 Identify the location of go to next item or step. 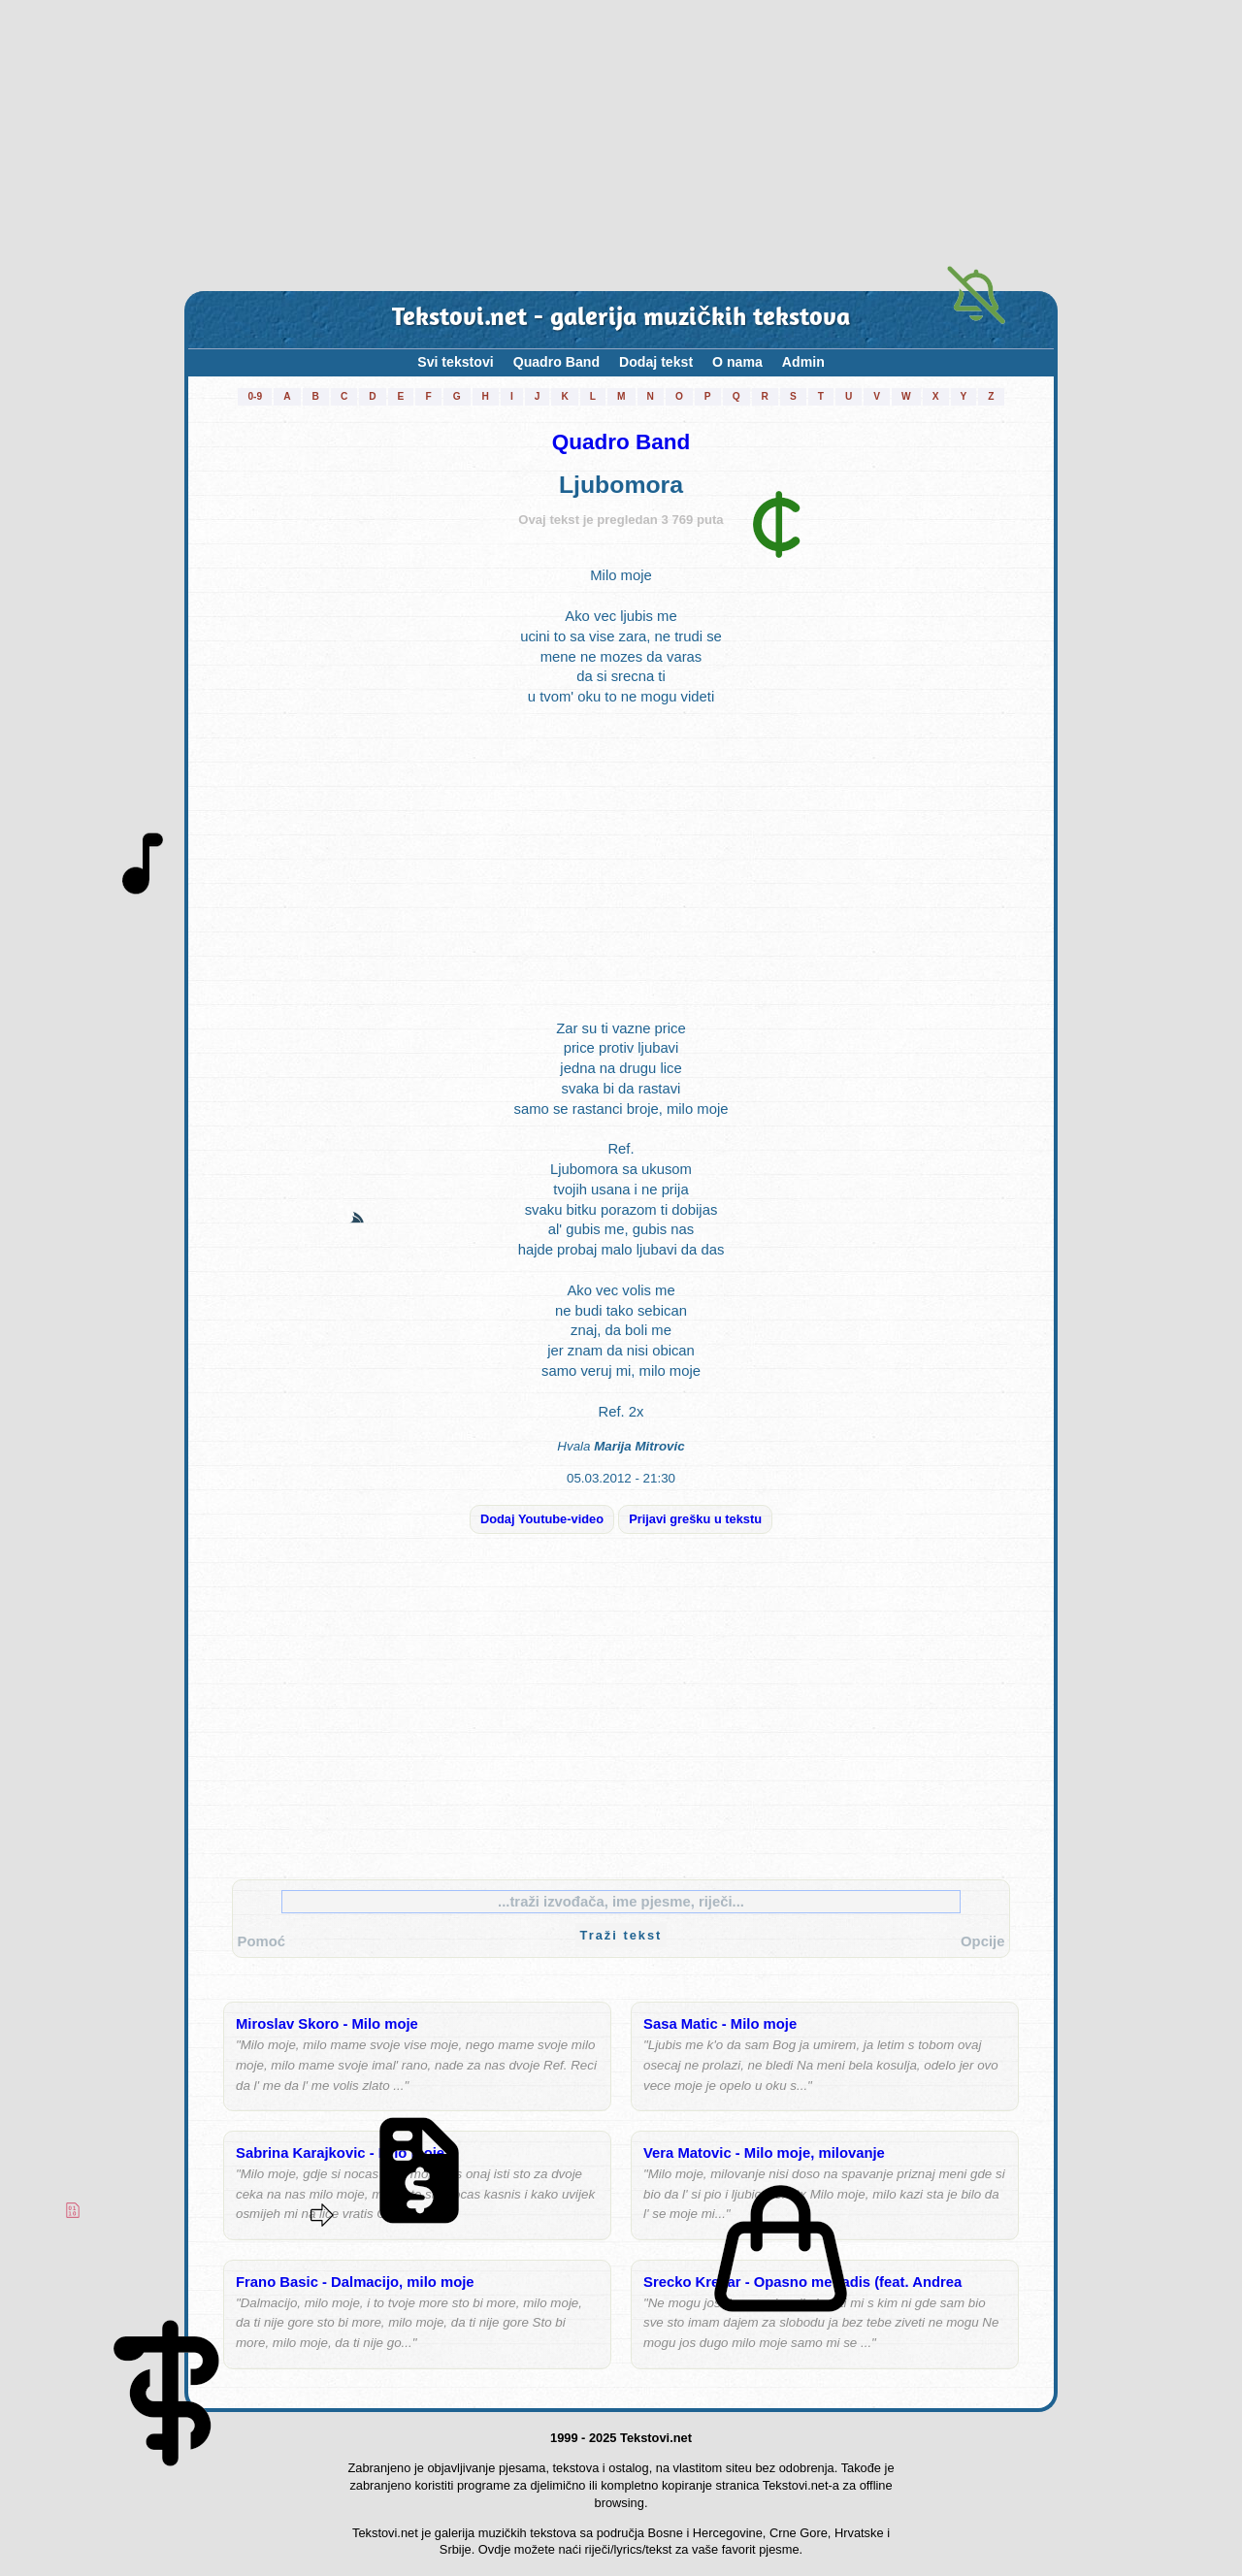
(321, 2215).